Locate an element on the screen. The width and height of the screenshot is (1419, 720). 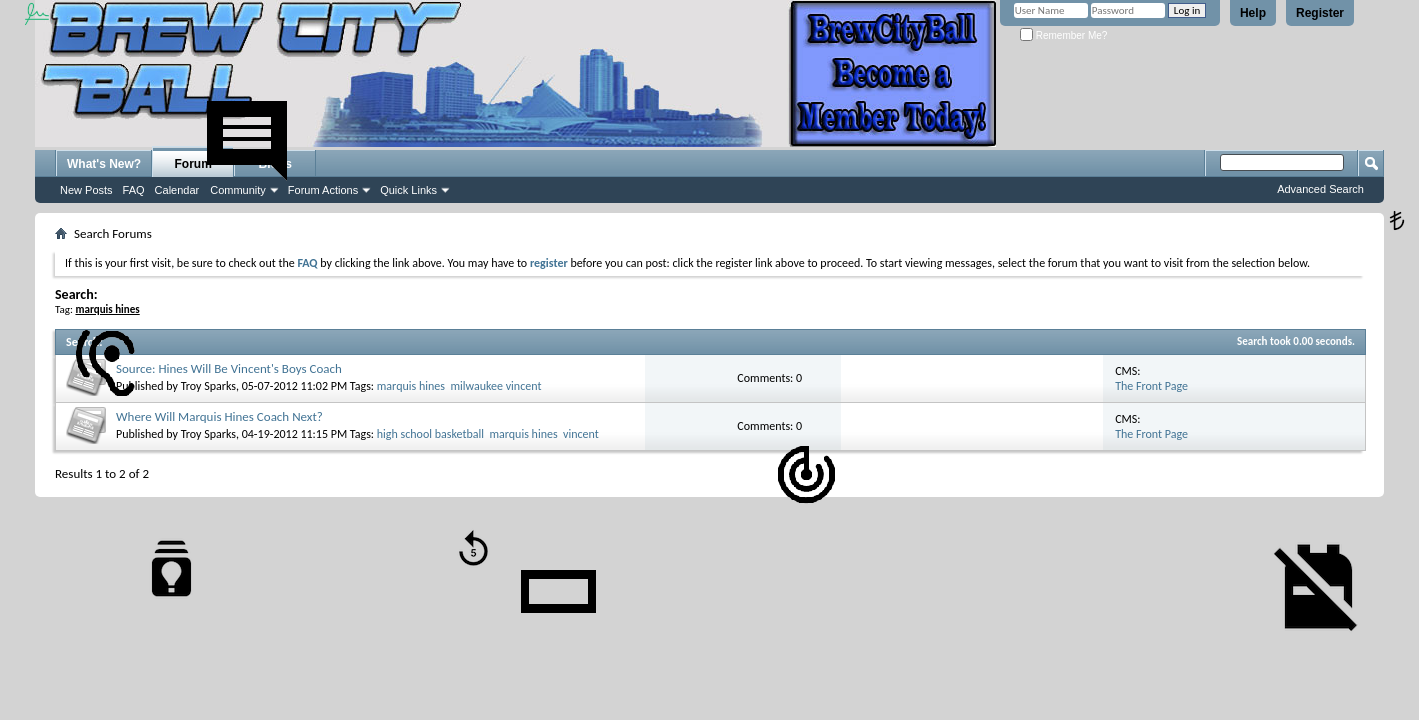
view batch prediction results is located at coordinates (171, 568).